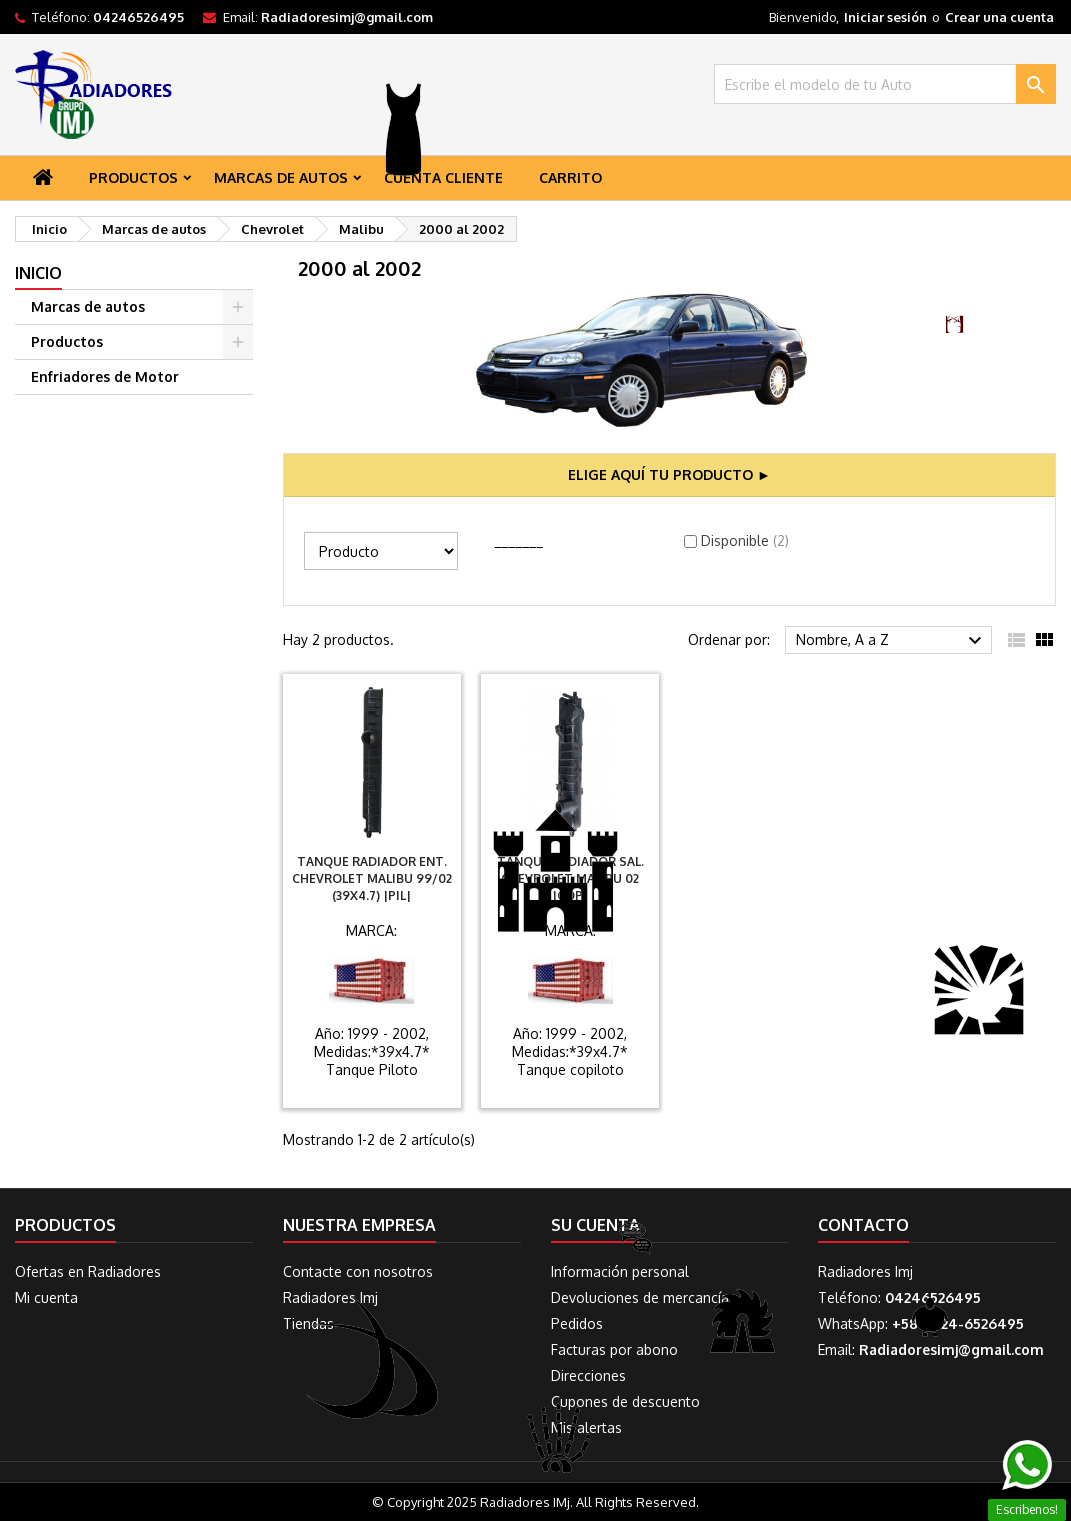 Image resolution: width=1071 pixels, height=1521 pixels. Describe the element at coordinates (371, 1362) in the screenshot. I see `indicates a slash or cutting attack action` at that location.